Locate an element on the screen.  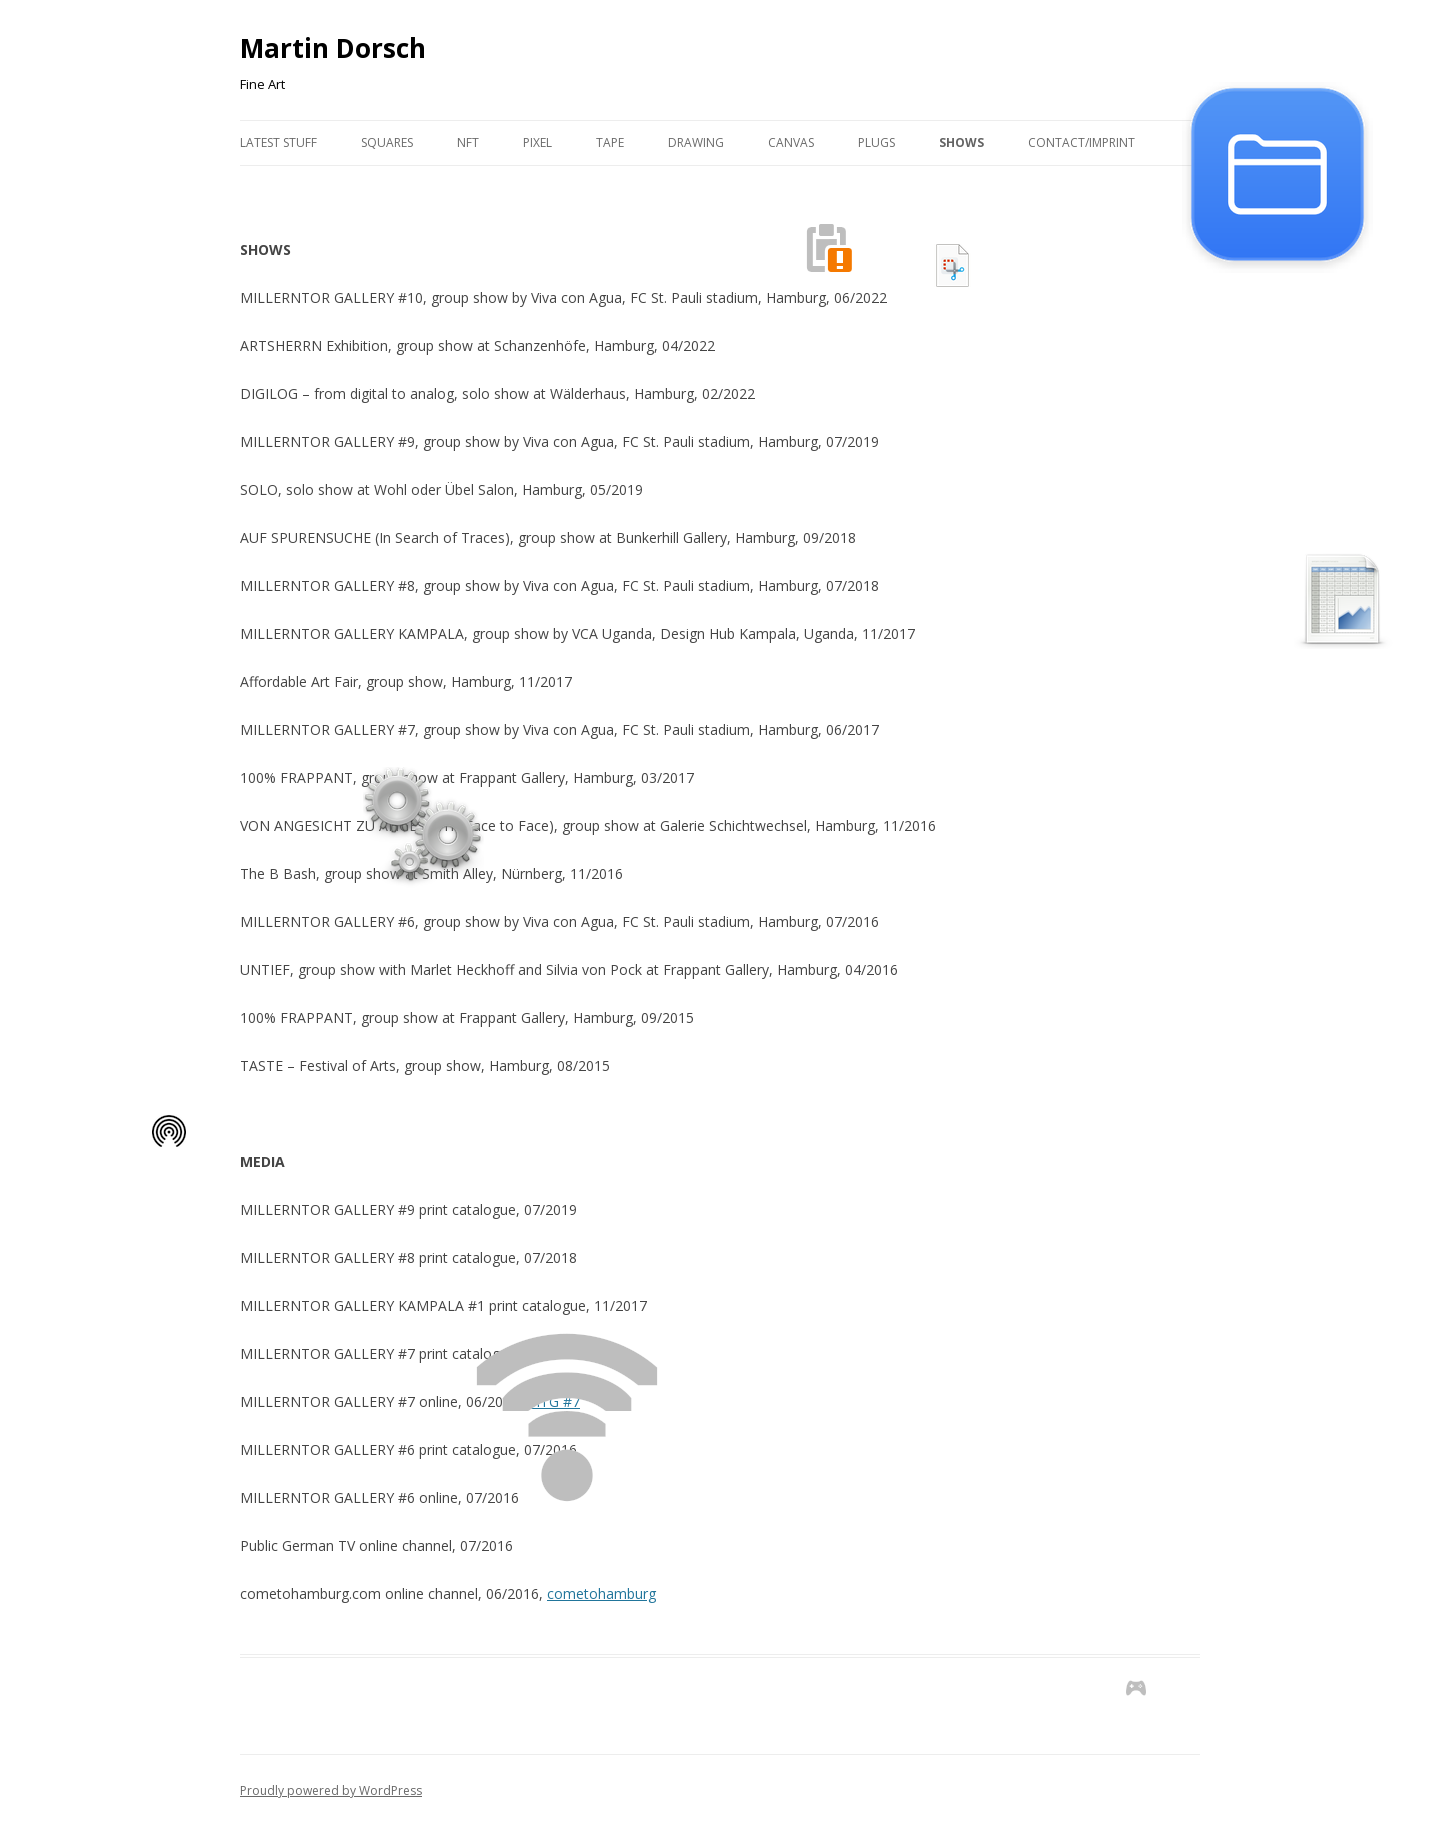
open games or gaming applications is located at coordinates (1136, 1688).